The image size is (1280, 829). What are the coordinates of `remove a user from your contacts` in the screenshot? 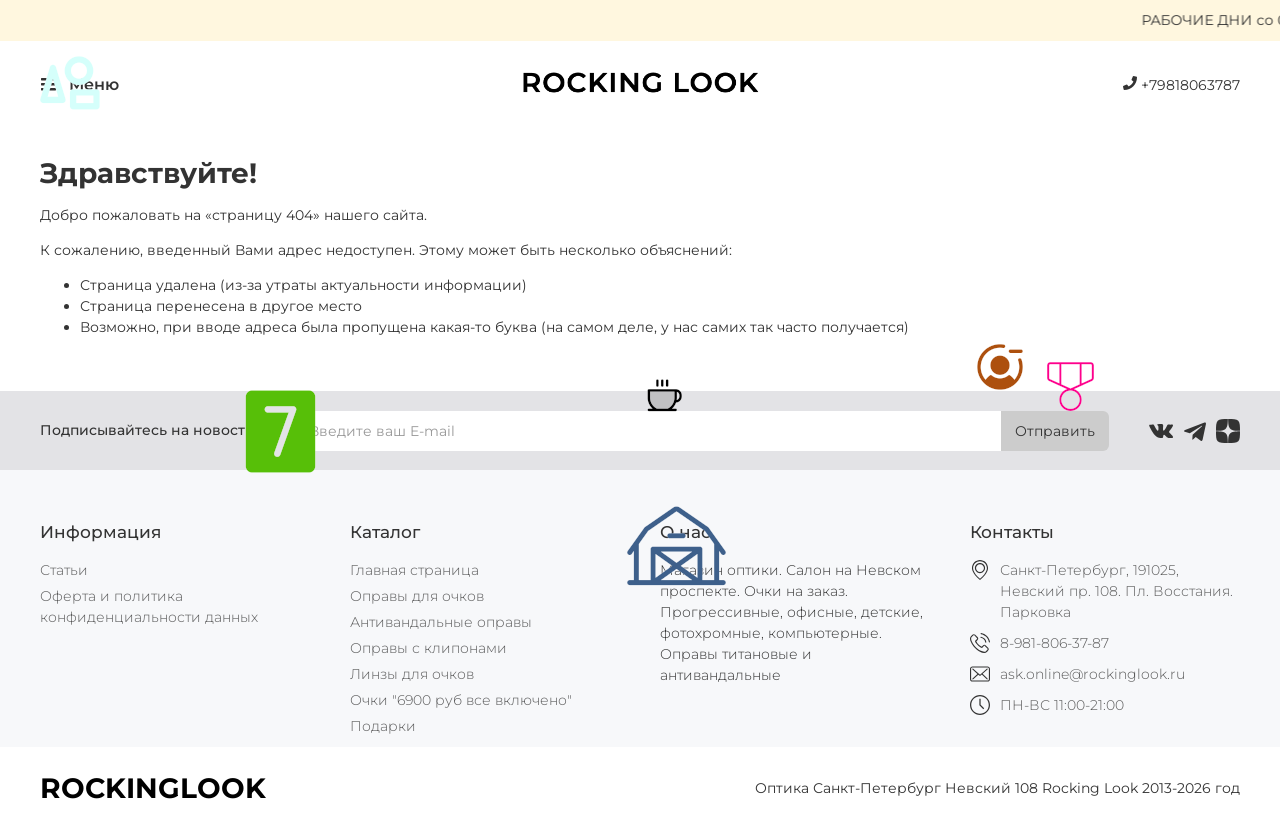 It's located at (1000, 367).